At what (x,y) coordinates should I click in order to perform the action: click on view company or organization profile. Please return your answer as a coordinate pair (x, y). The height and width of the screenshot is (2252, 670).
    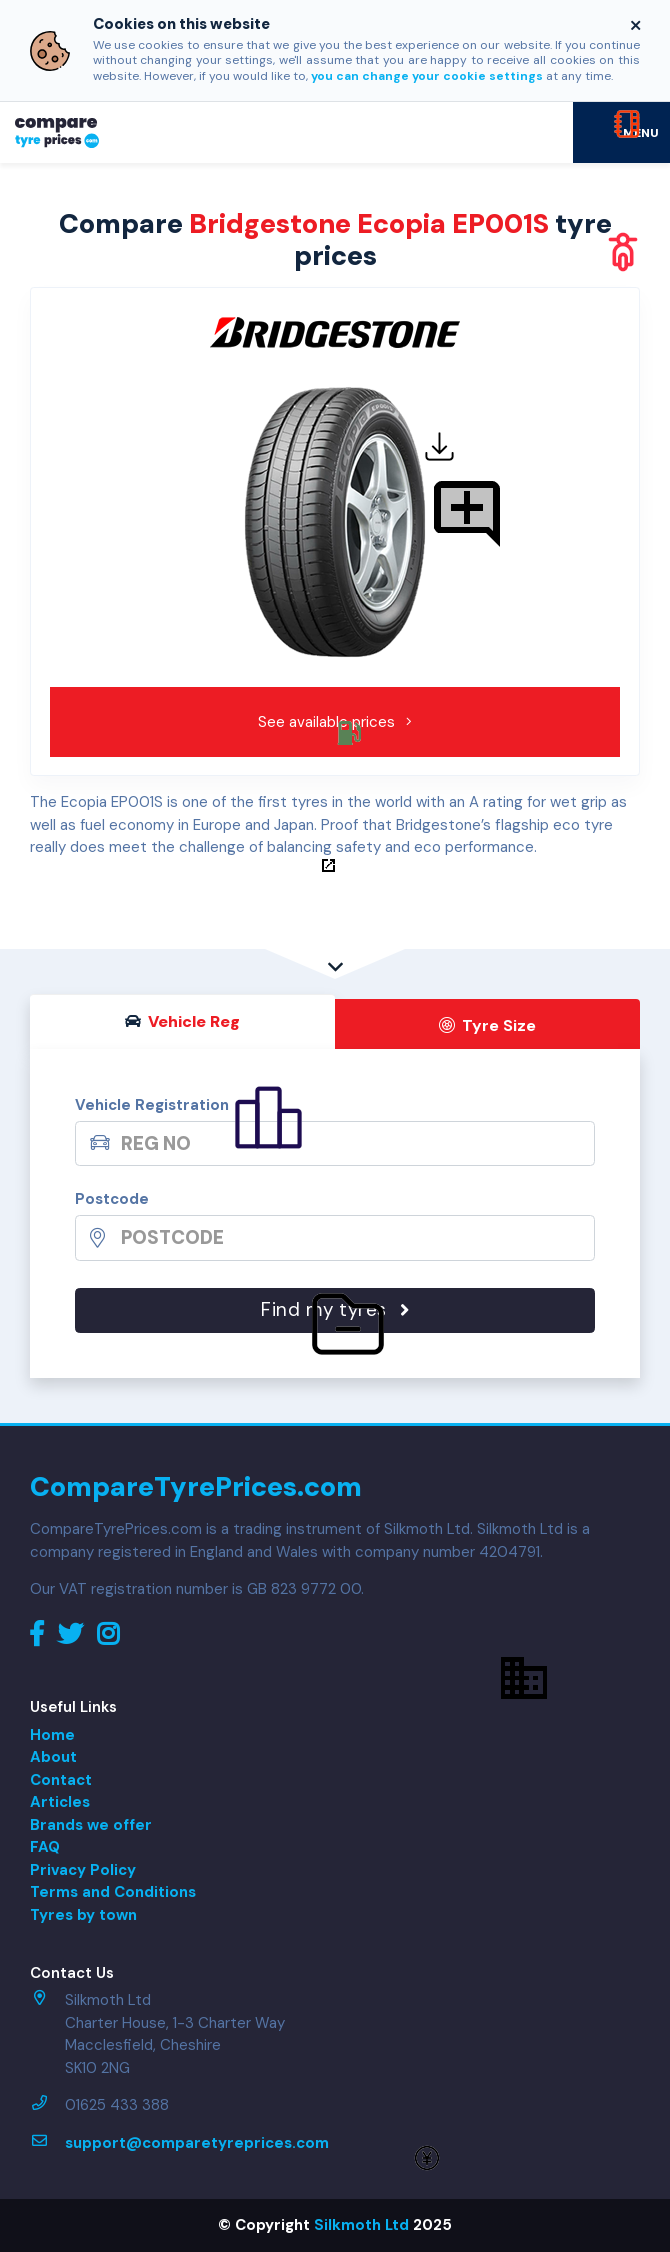
    Looking at the image, I should click on (524, 1678).